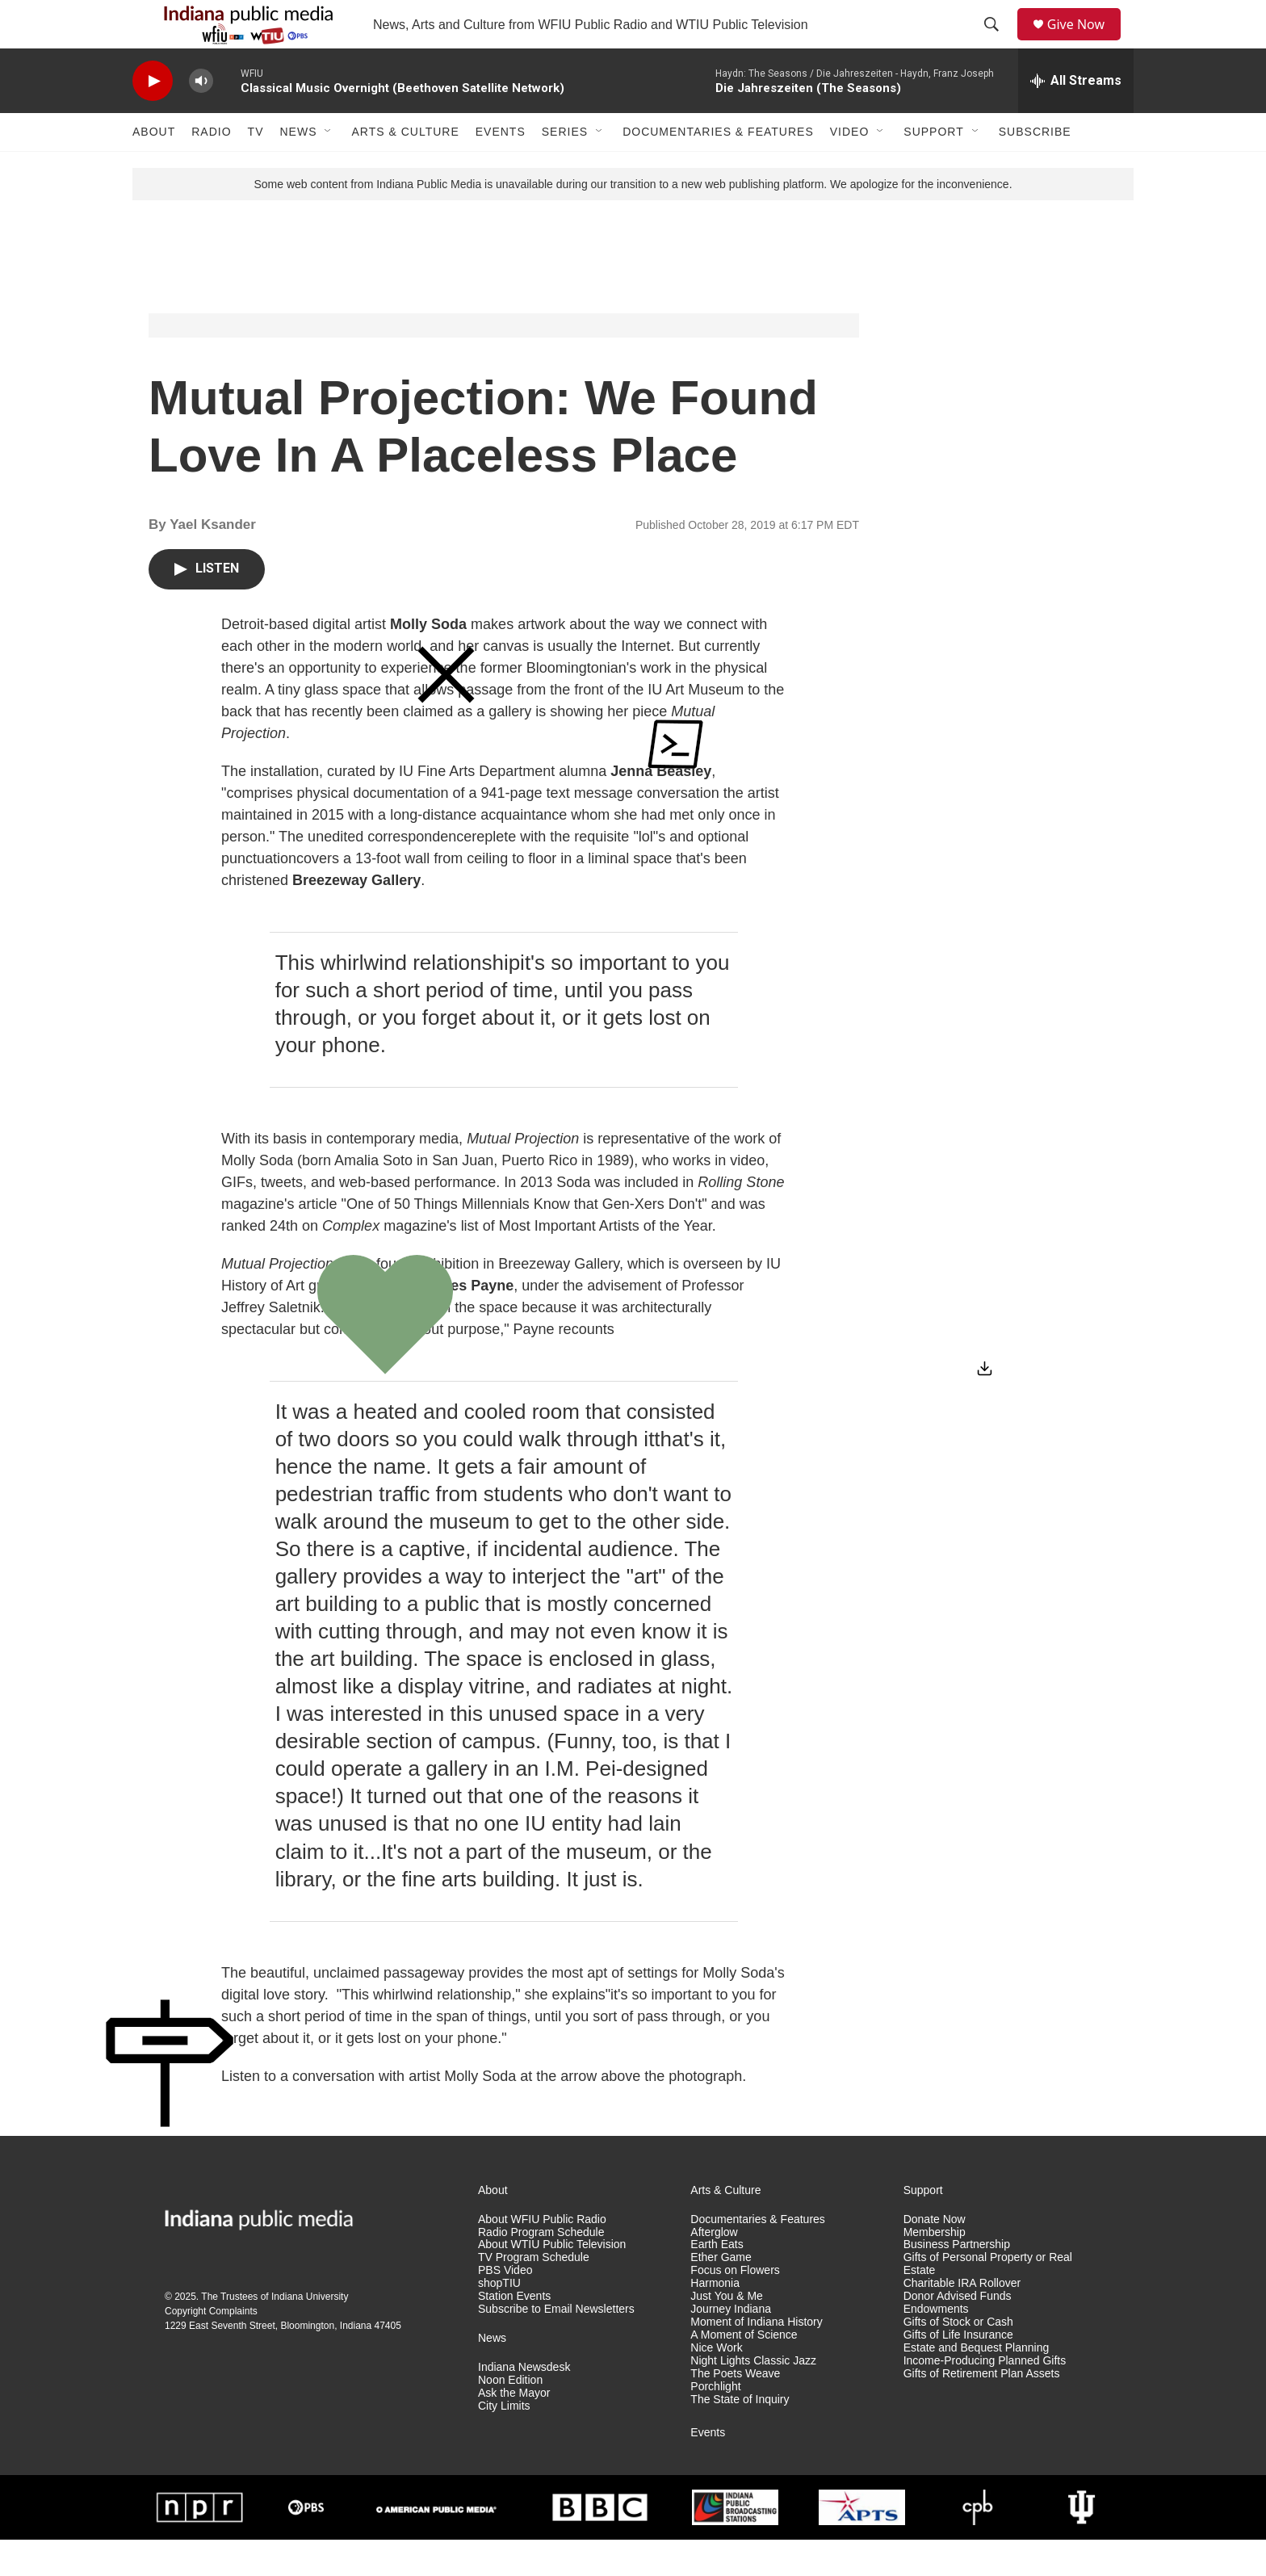  Describe the element at coordinates (675, 744) in the screenshot. I see `open powershell terminal` at that location.